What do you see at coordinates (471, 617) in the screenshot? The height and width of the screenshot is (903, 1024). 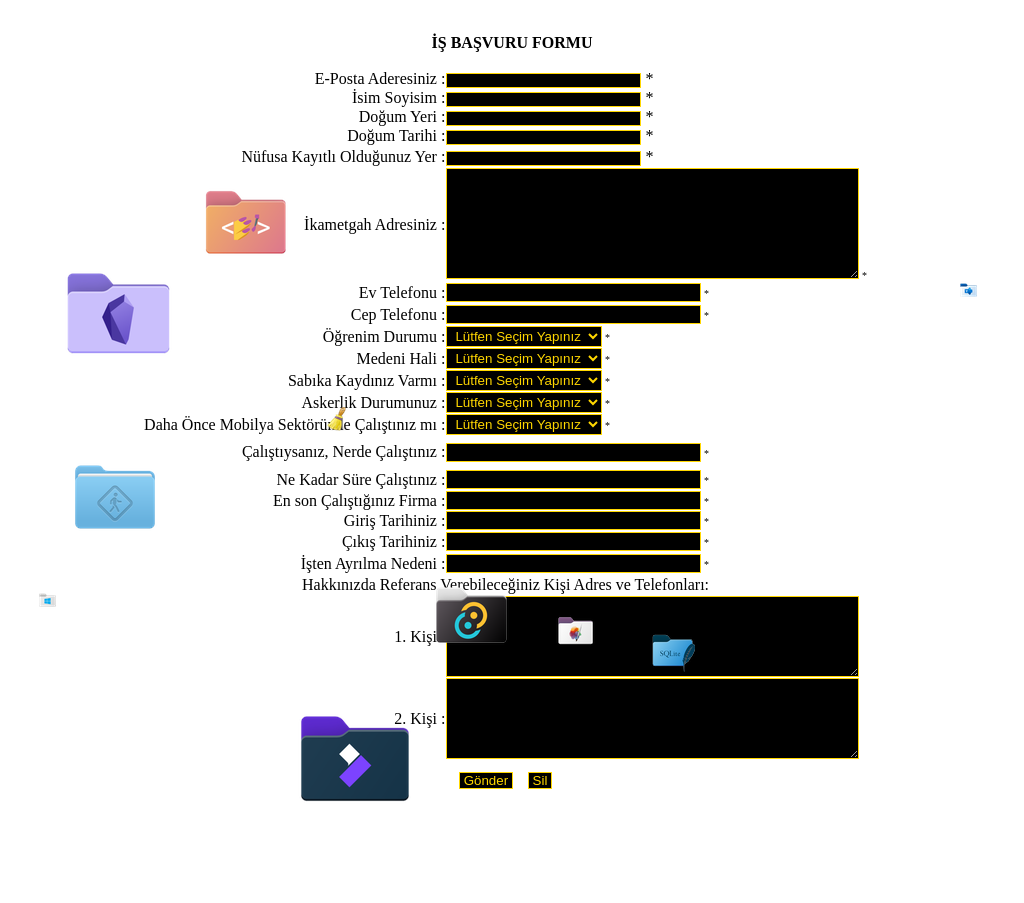 I see `open tauri project folder` at bounding box center [471, 617].